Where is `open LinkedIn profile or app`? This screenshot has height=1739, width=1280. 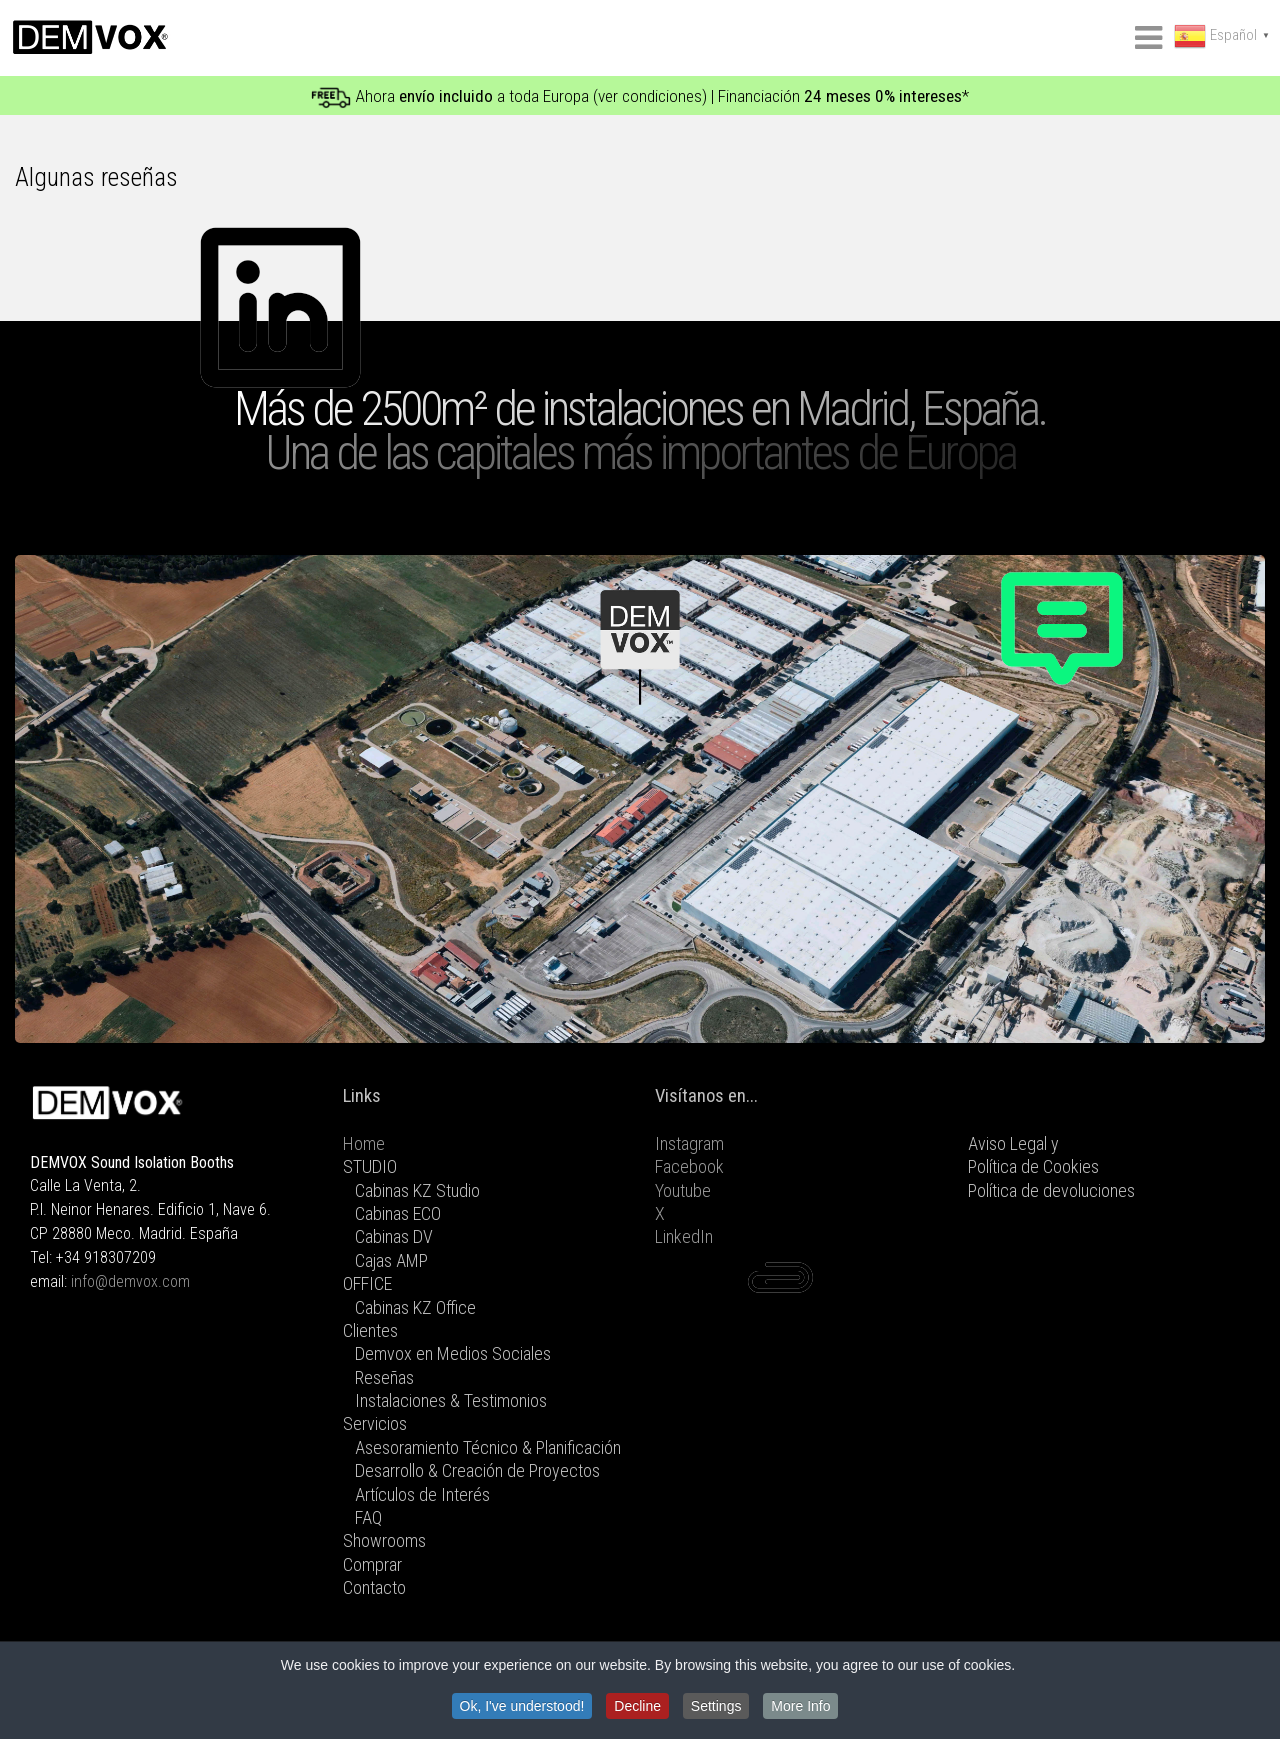
open LinkedIn profile or app is located at coordinates (280, 307).